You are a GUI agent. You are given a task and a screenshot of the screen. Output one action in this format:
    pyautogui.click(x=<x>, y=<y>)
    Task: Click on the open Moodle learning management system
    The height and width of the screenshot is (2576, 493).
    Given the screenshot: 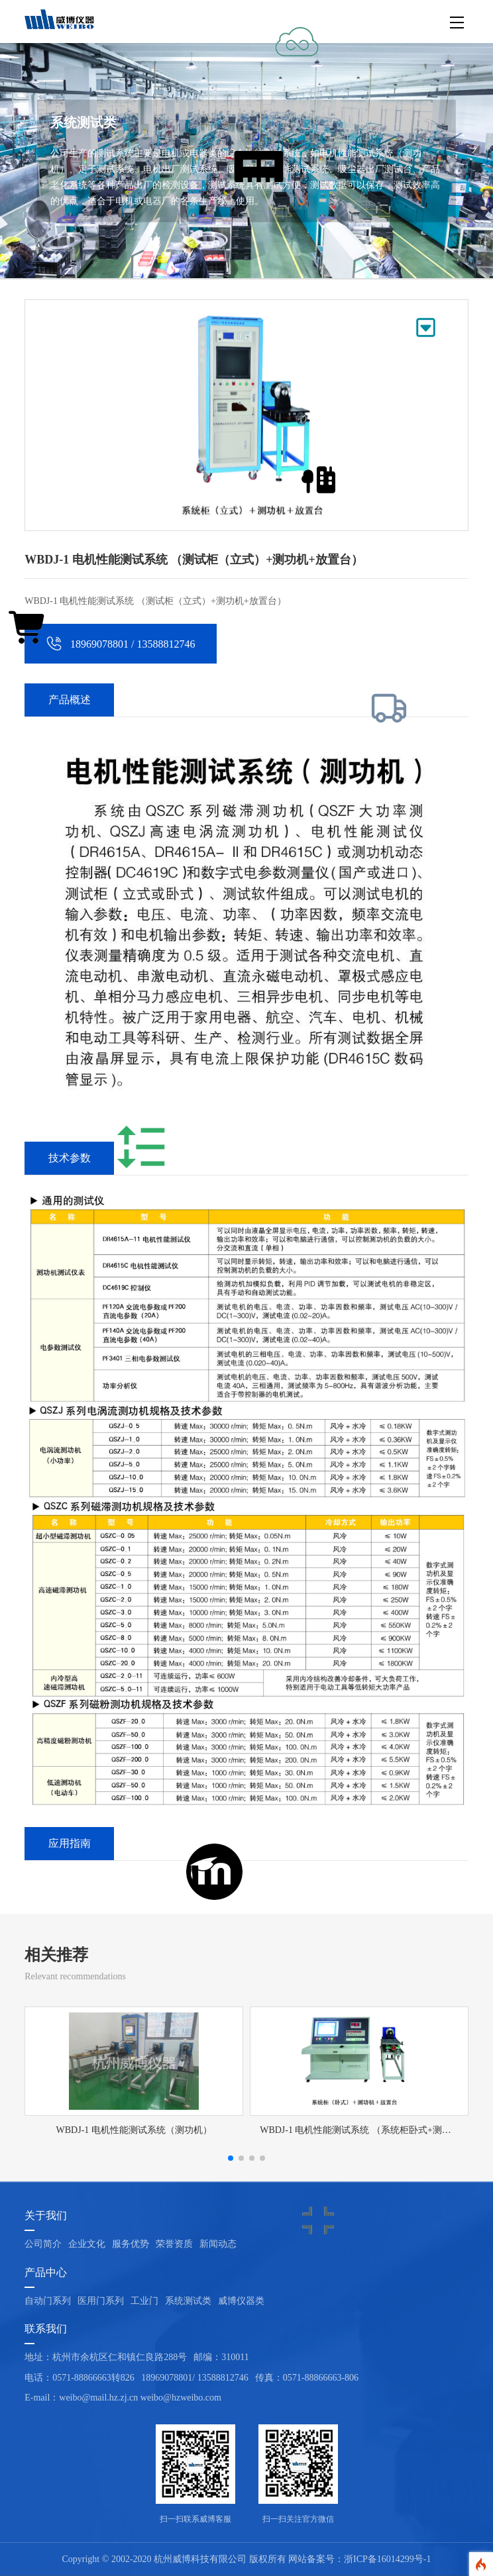 What is the action you would take?
    pyautogui.click(x=214, y=1871)
    